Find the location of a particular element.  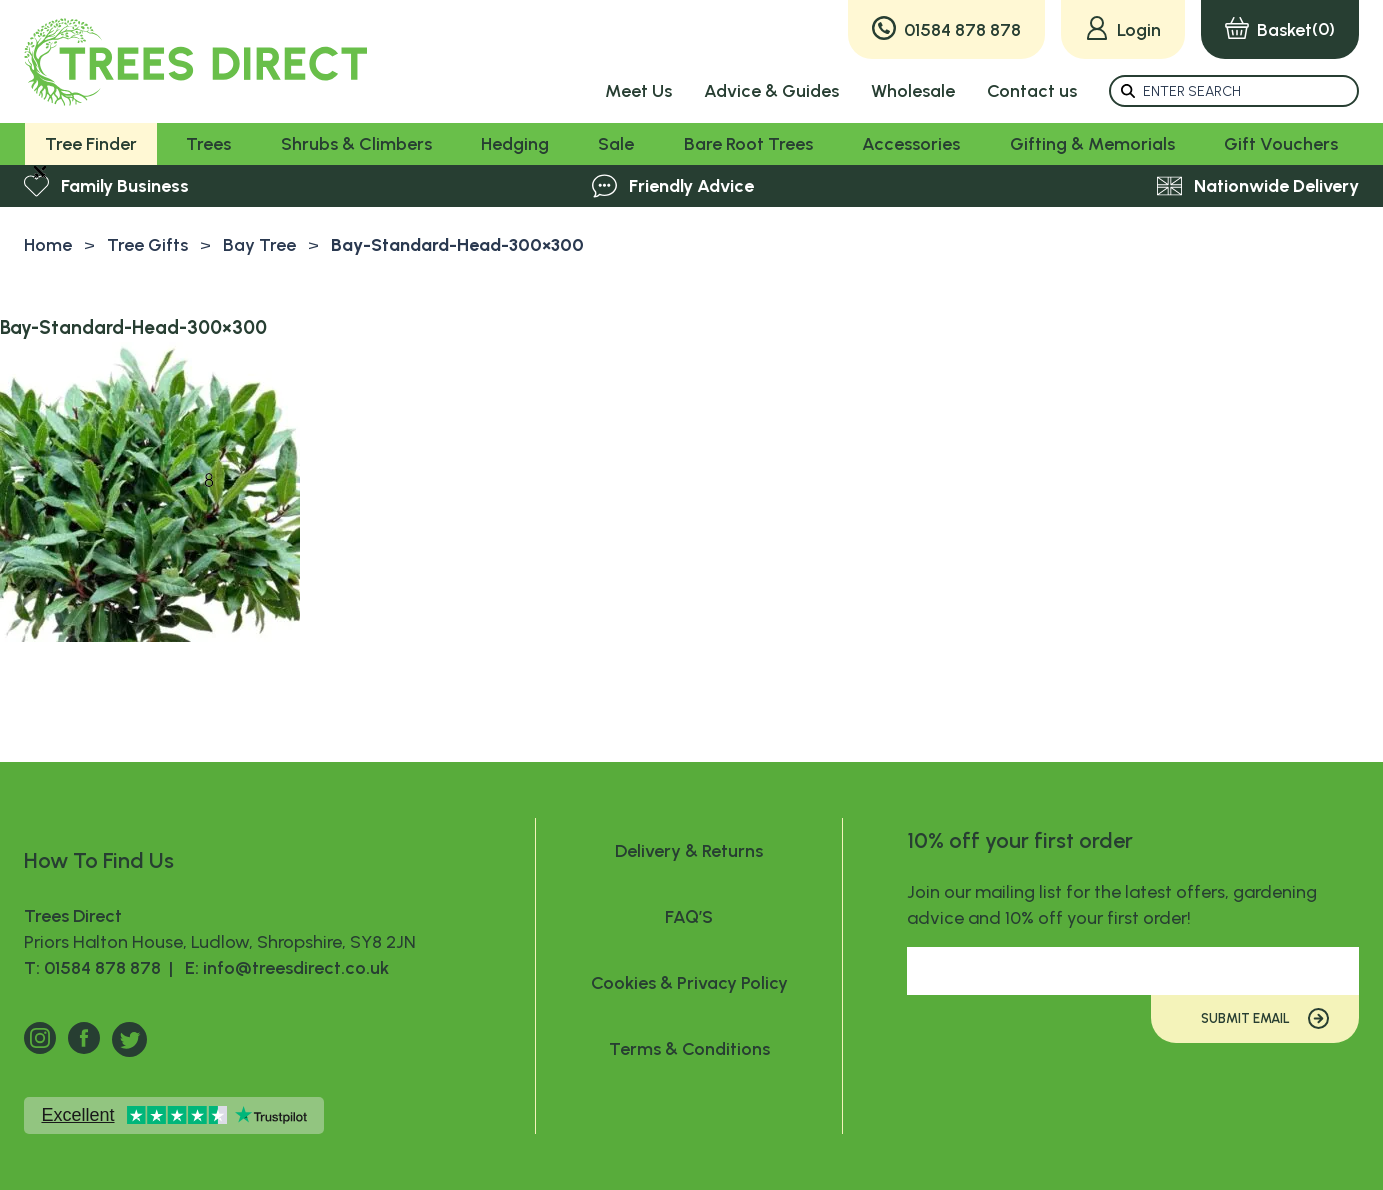

indicates item number 8 in a list or sequence is located at coordinates (209, 480).